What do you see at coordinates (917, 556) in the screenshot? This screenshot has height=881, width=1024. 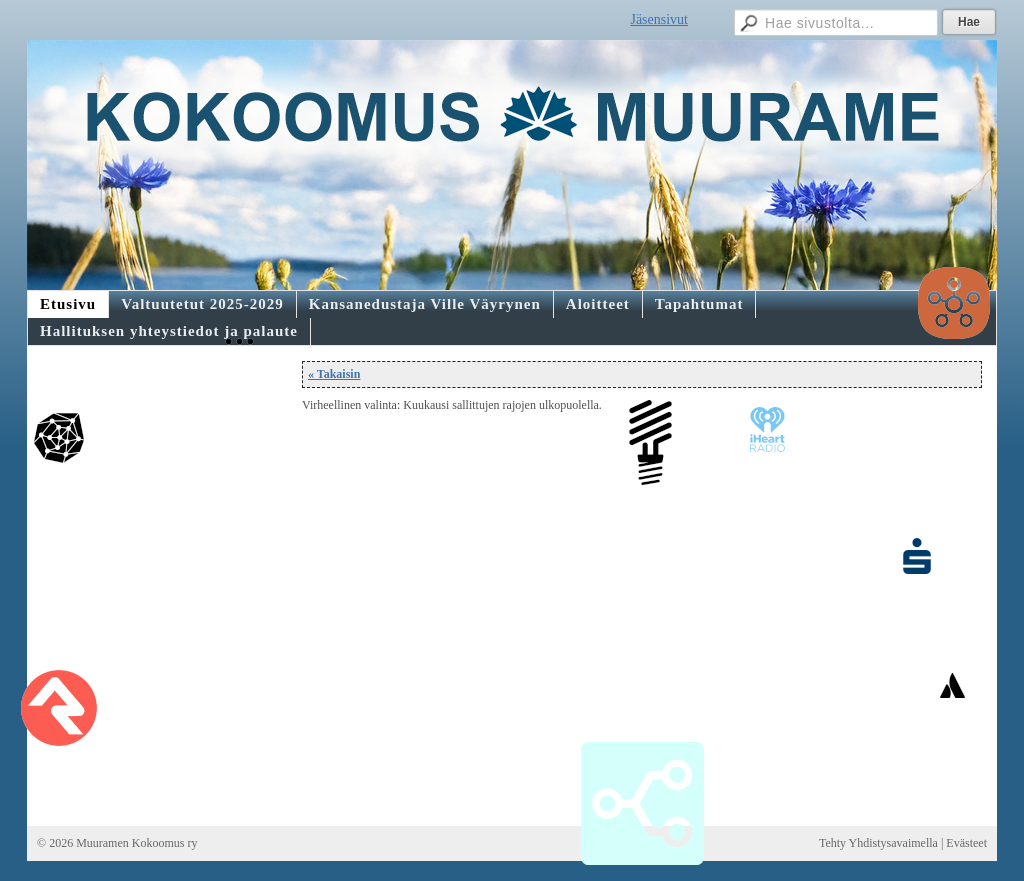 I see `open the Sparkasse banking app` at bounding box center [917, 556].